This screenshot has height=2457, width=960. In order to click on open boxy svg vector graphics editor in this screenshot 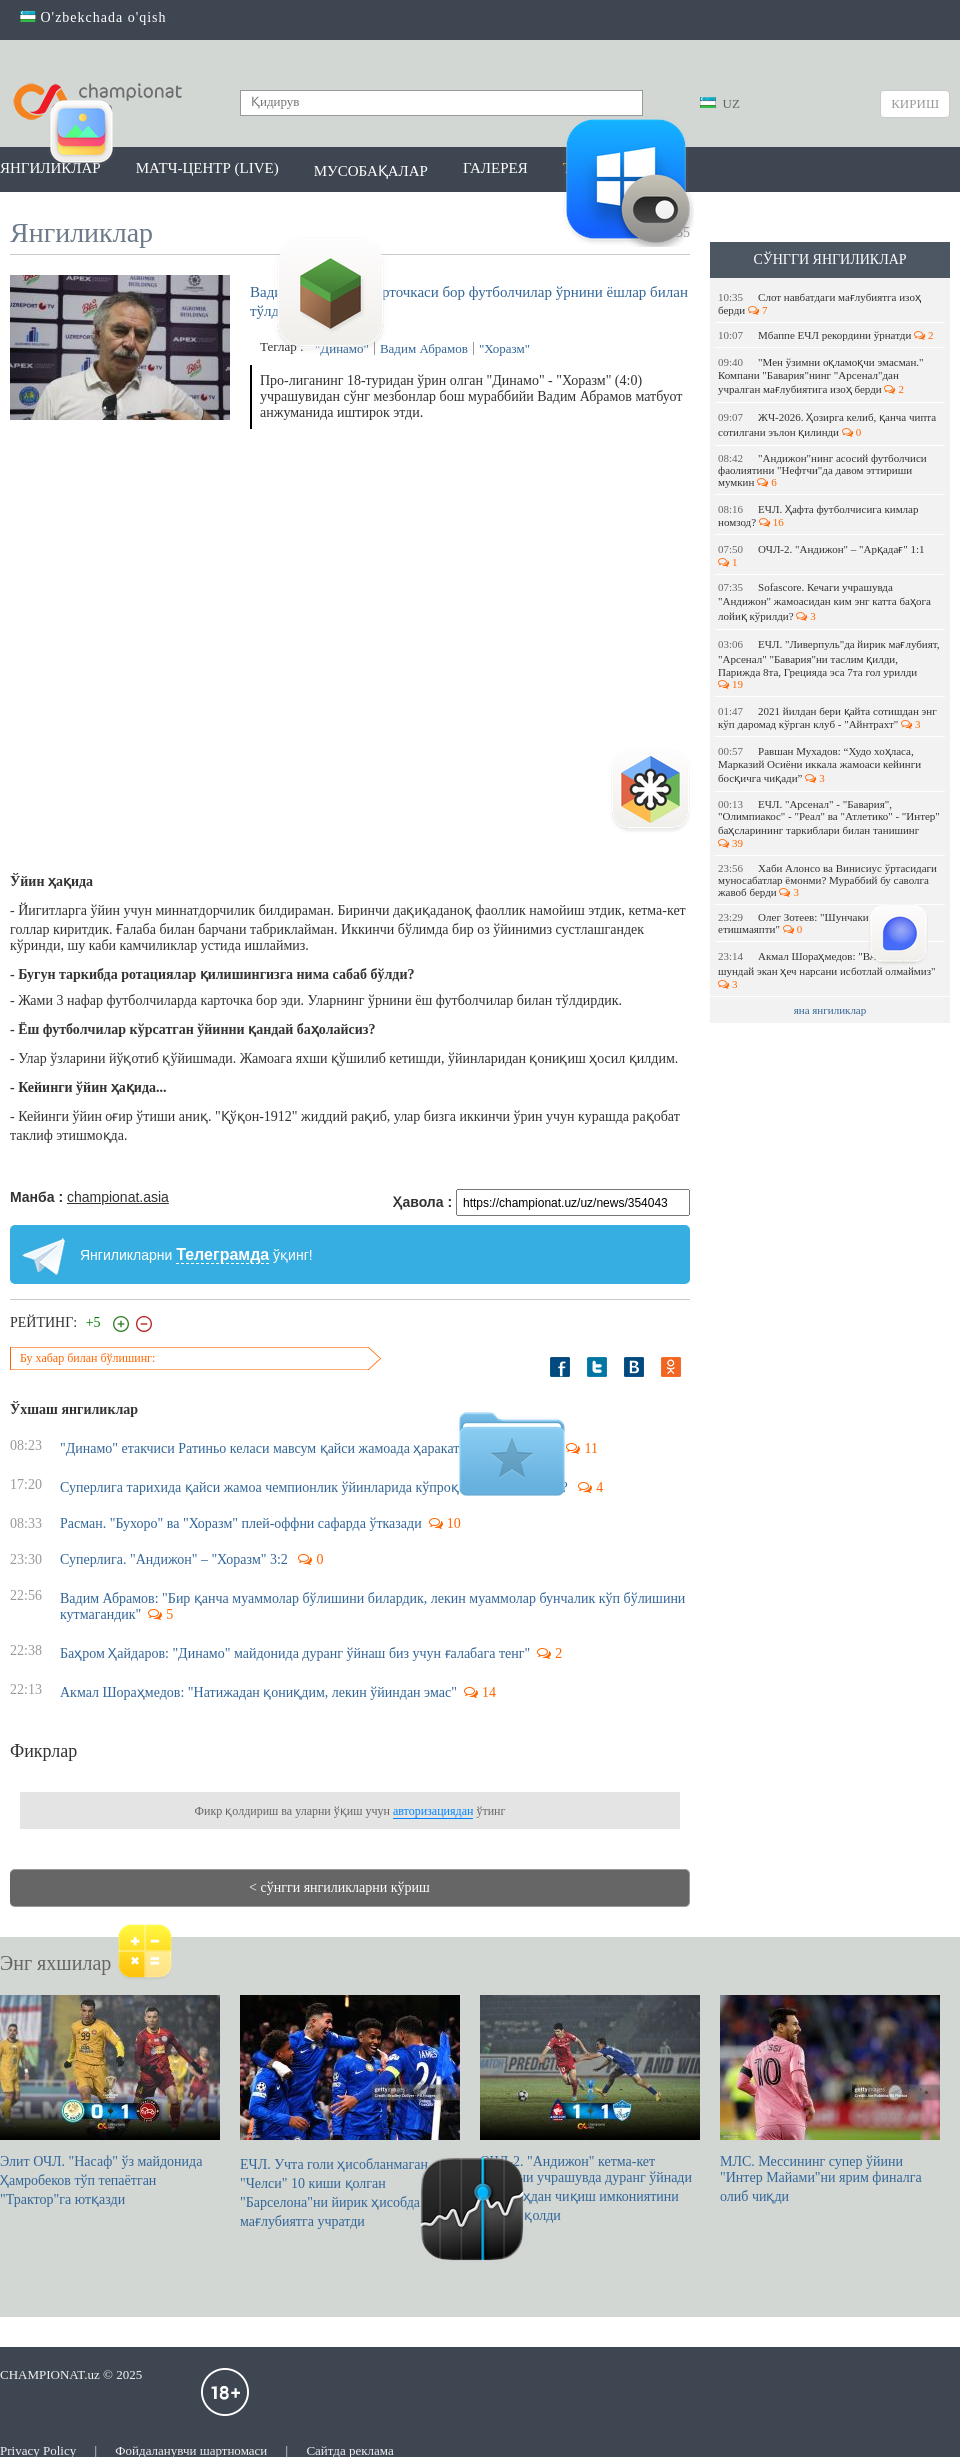, I will do `click(650, 789)`.